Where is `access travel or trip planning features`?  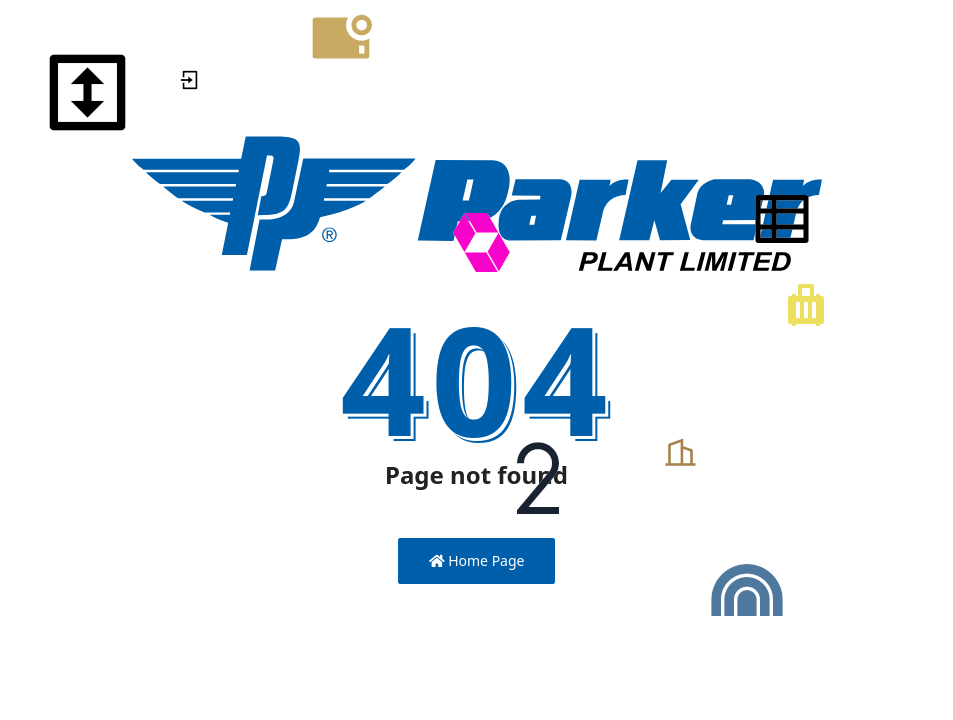 access travel or trip planning features is located at coordinates (806, 306).